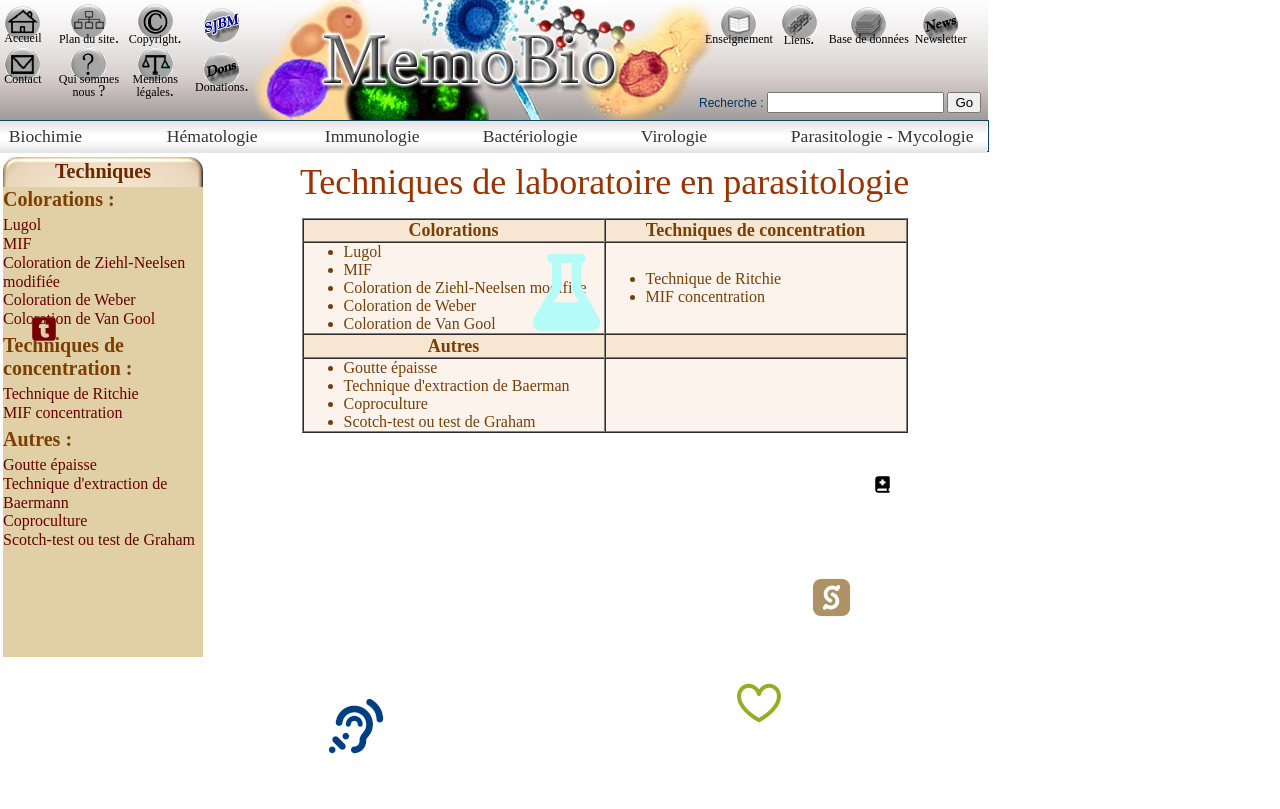 The width and height of the screenshot is (1280, 809). I want to click on open tumblr app, so click(44, 329).